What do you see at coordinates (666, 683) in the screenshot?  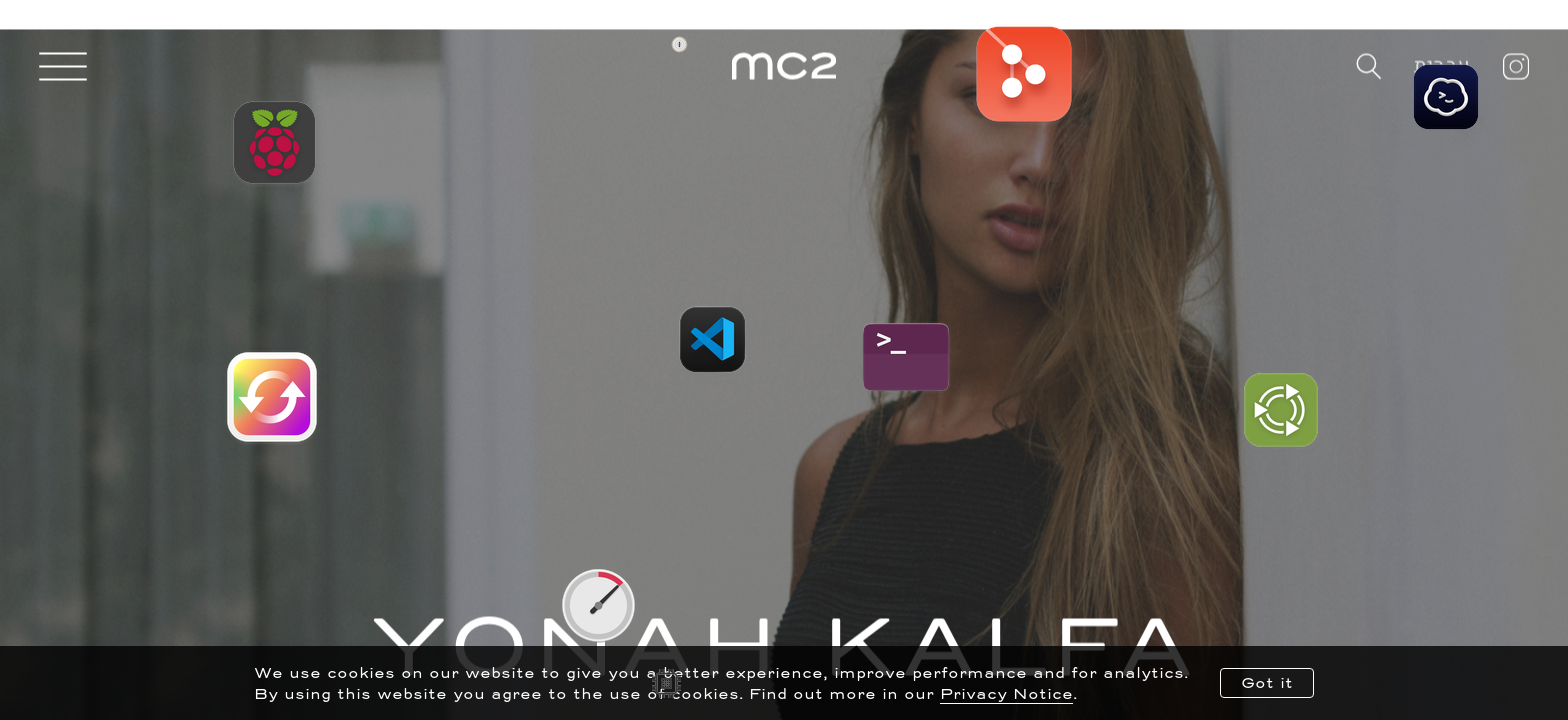 I see `access electronics or hardware settings` at bounding box center [666, 683].